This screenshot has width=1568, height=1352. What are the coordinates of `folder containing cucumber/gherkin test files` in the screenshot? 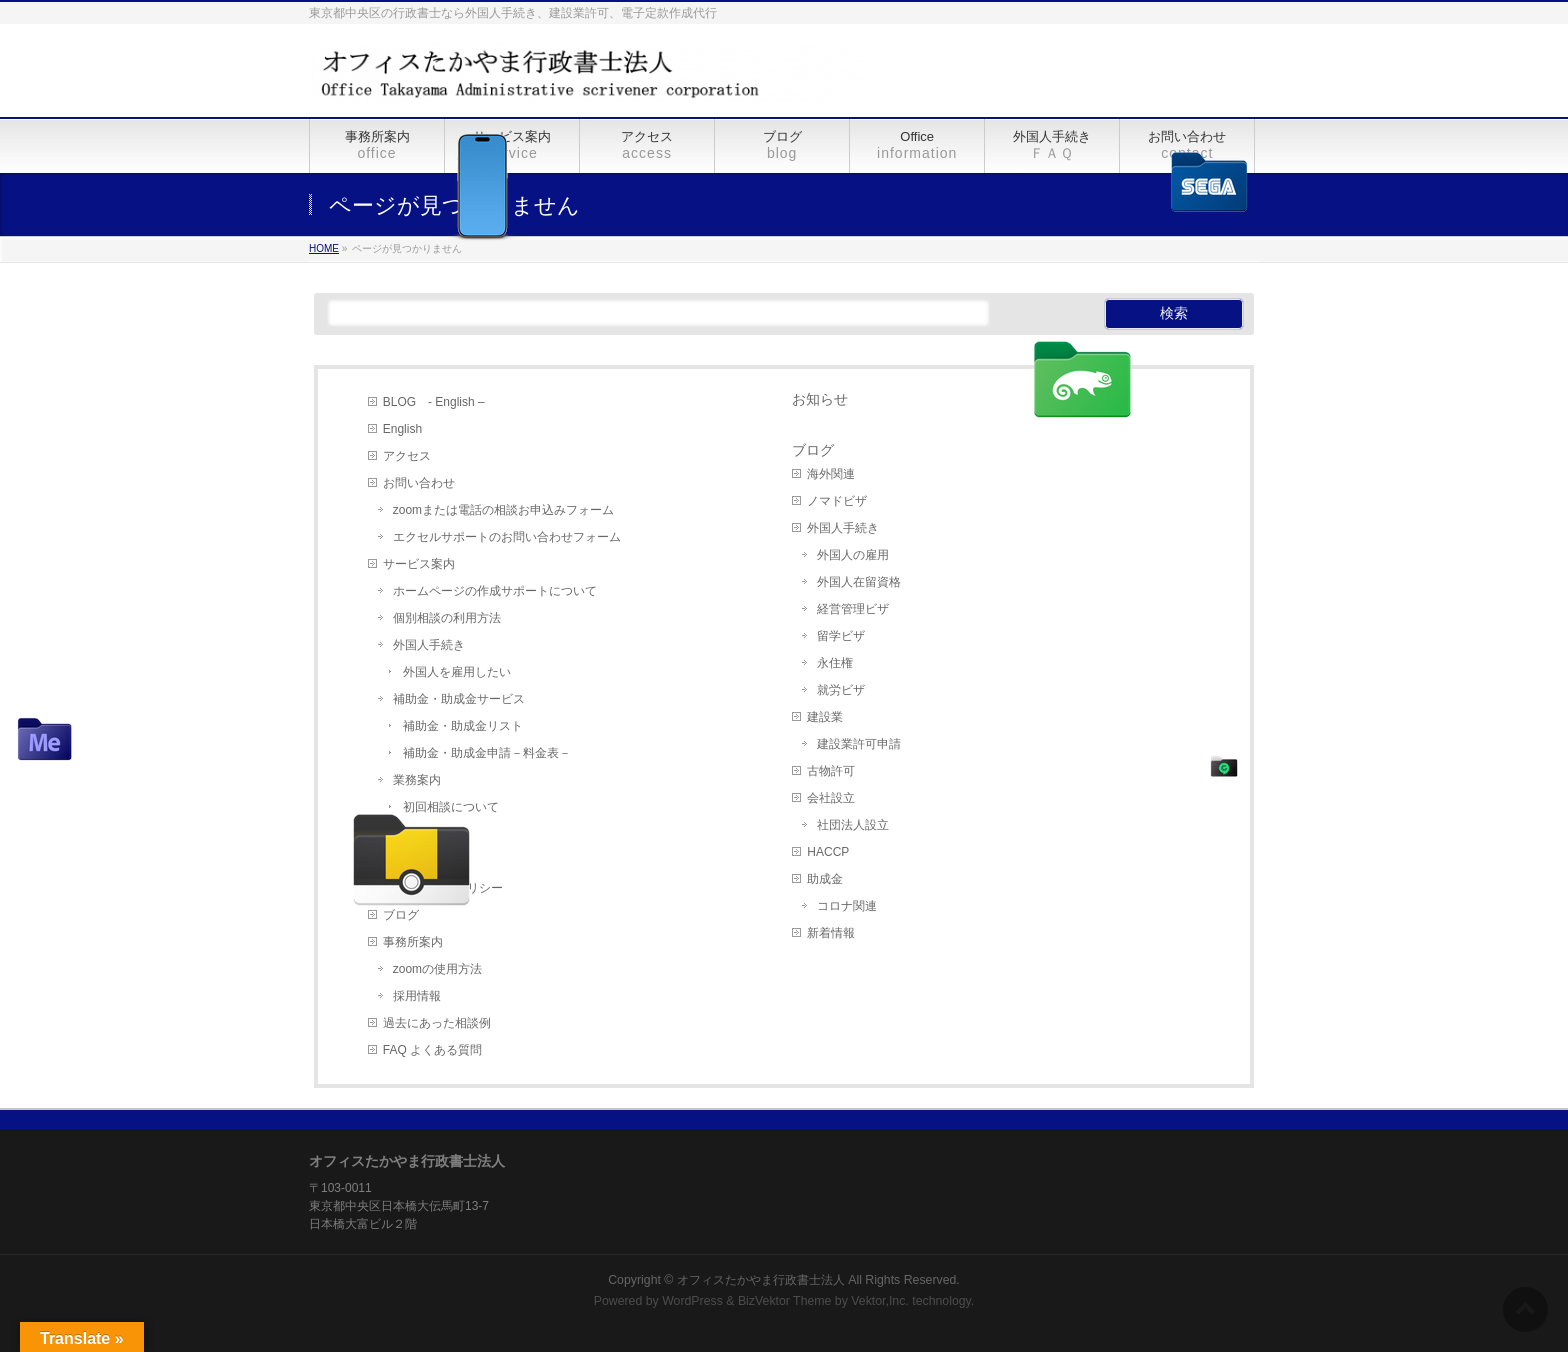 It's located at (1224, 767).